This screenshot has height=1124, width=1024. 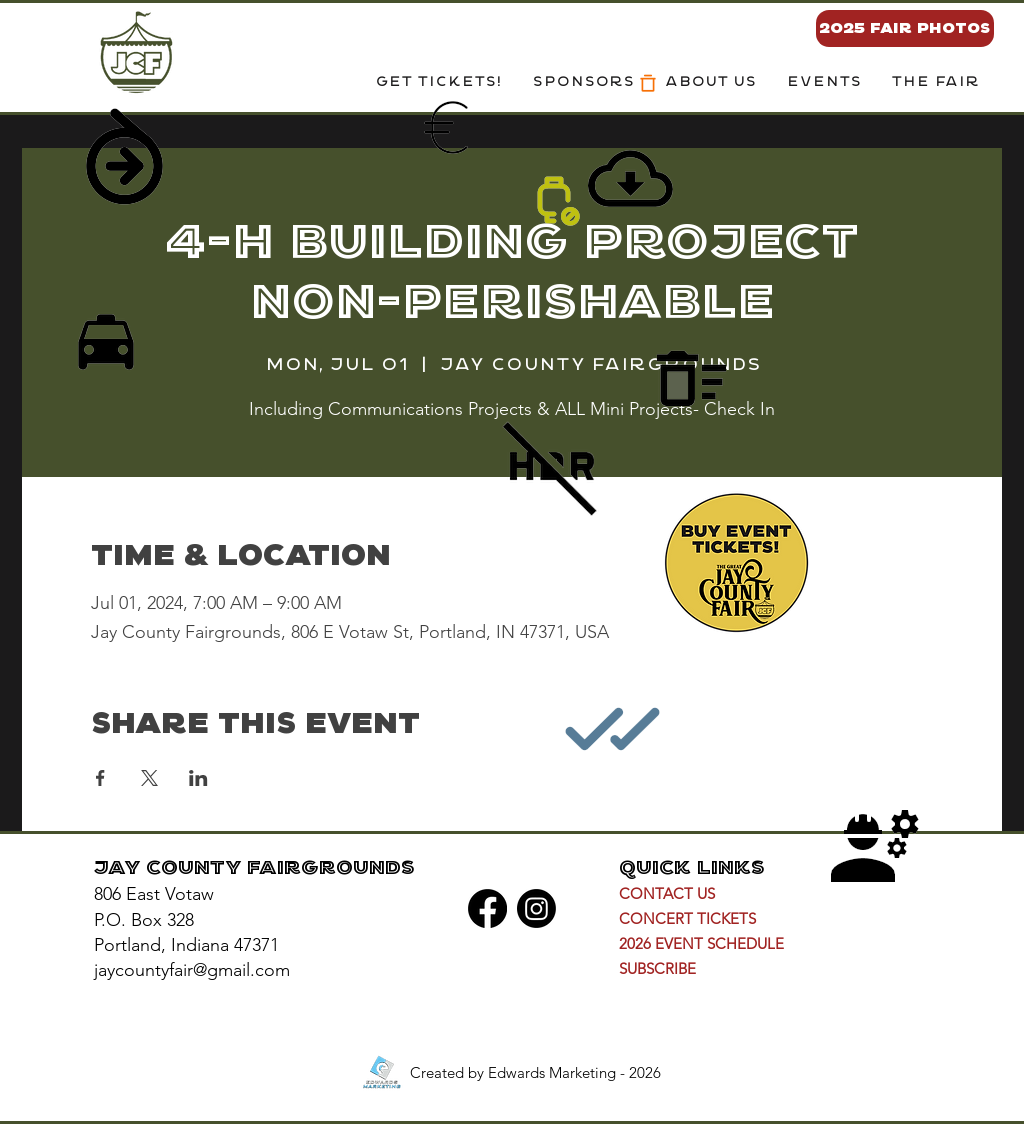 What do you see at coordinates (106, 342) in the screenshot?
I see `request a taxi or rideshare` at bounding box center [106, 342].